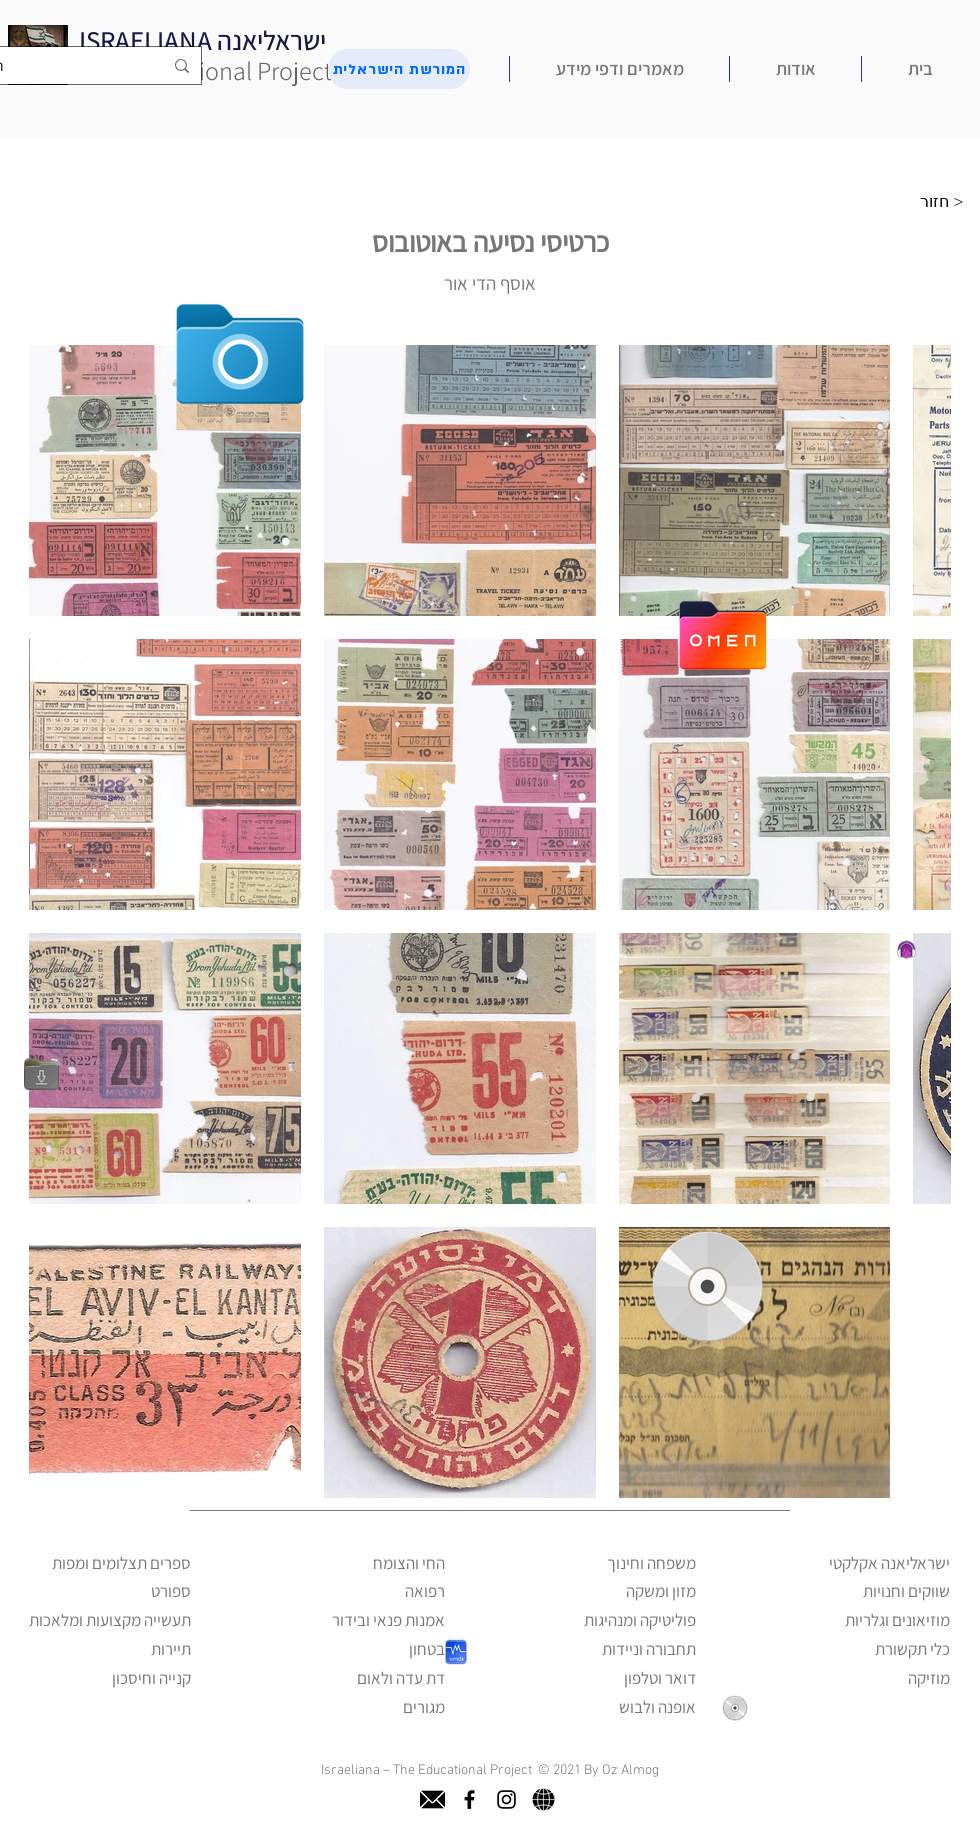 This screenshot has width=980, height=1836. What do you see at coordinates (456, 1652) in the screenshot?
I see `a virtualbox virtual machine disk file` at bounding box center [456, 1652].